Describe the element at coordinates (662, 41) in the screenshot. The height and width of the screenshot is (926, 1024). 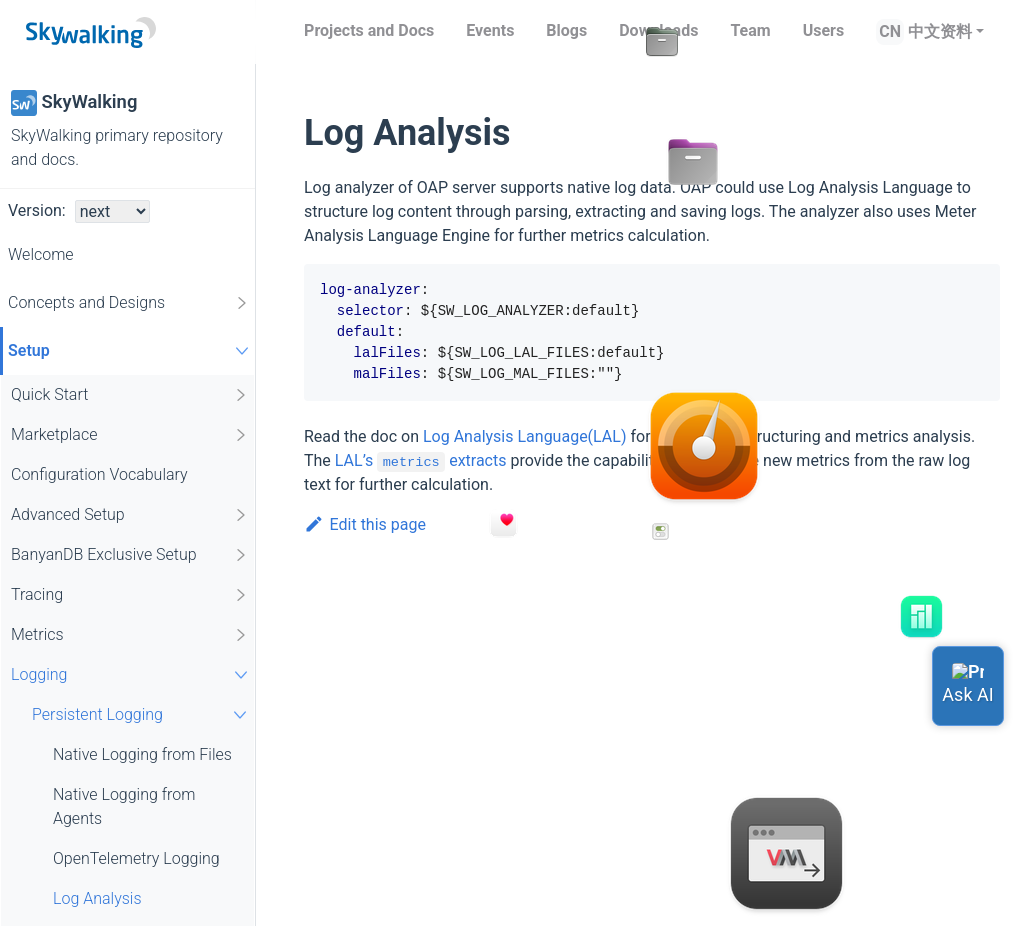
I see `open the file manager` at that location.